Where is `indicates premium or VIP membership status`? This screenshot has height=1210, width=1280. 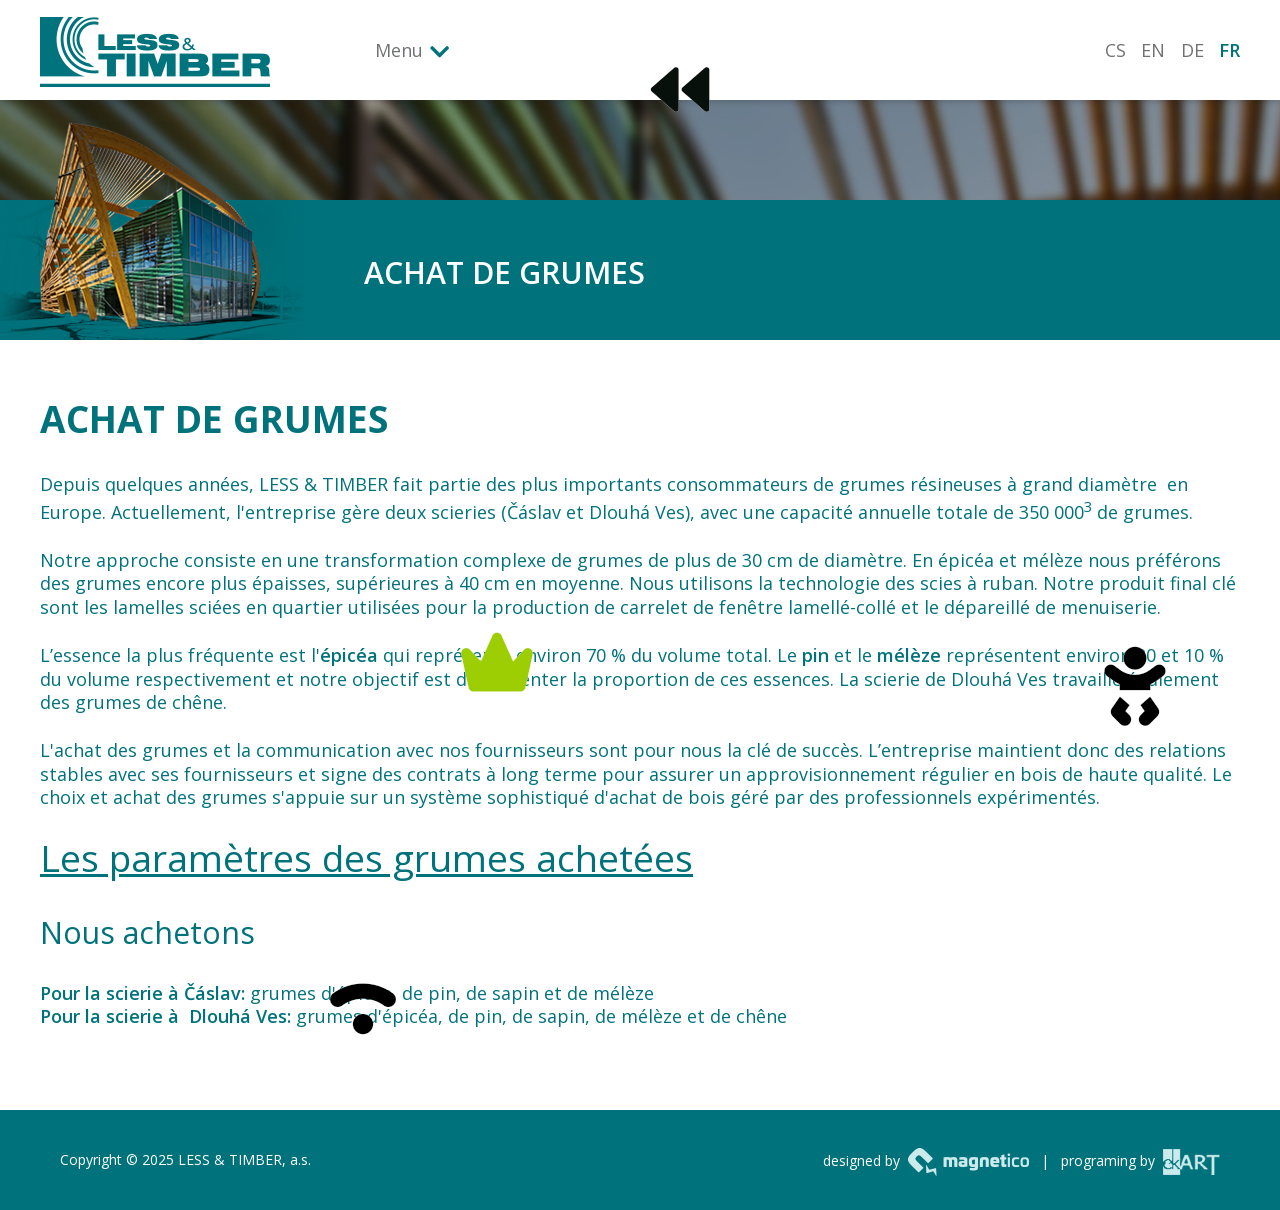 indicates premium or VIP membership status is located at coordinates (497, 666).